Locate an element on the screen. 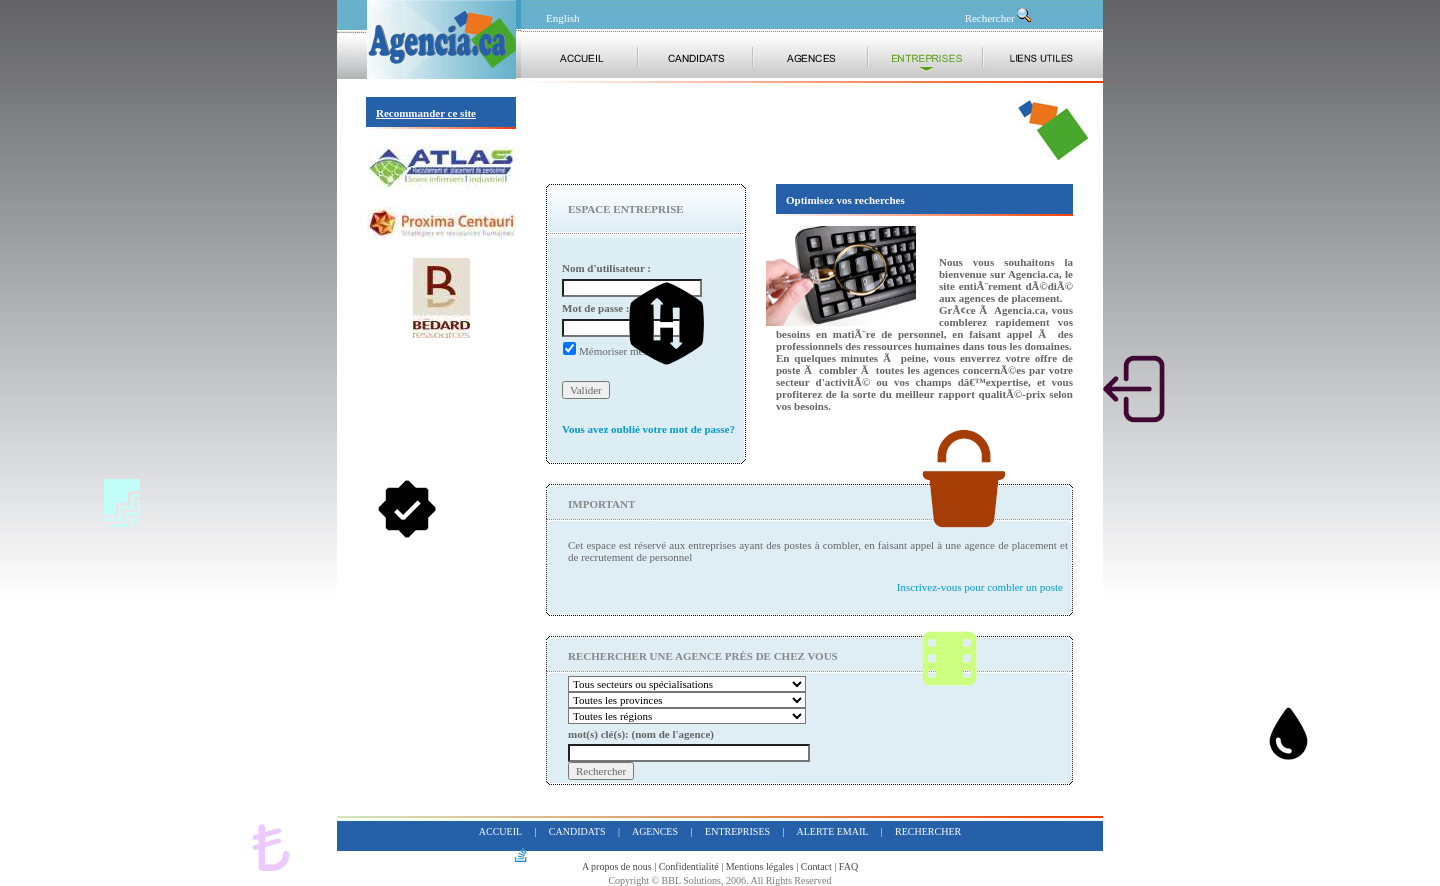  firstdraft logo is located at coordinates (122, 503).